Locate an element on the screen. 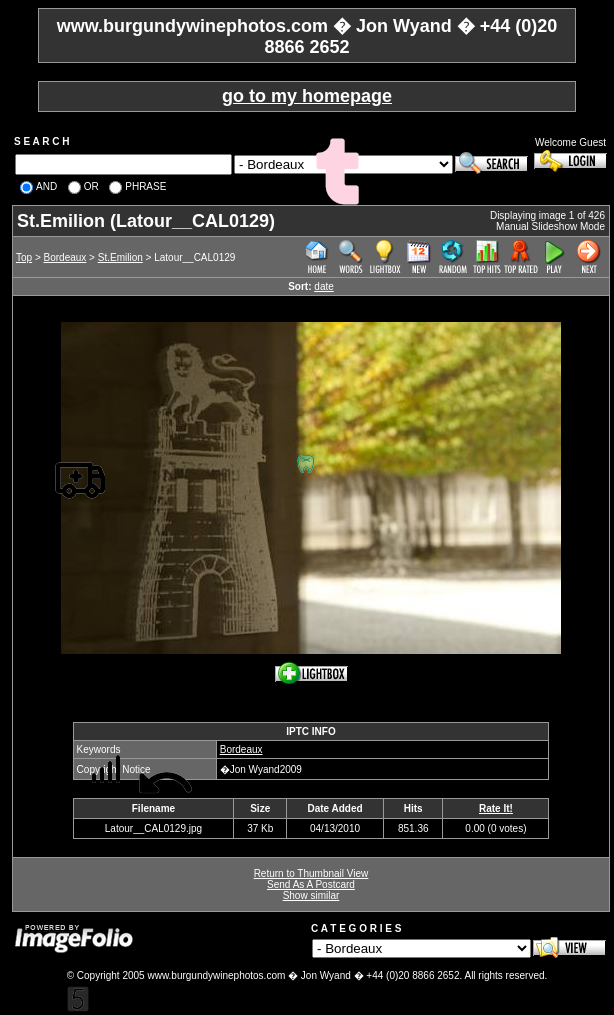 The width and height of the screenshot is (614, 1015). access dental care or dentist information is located at coordinates (306, 464).